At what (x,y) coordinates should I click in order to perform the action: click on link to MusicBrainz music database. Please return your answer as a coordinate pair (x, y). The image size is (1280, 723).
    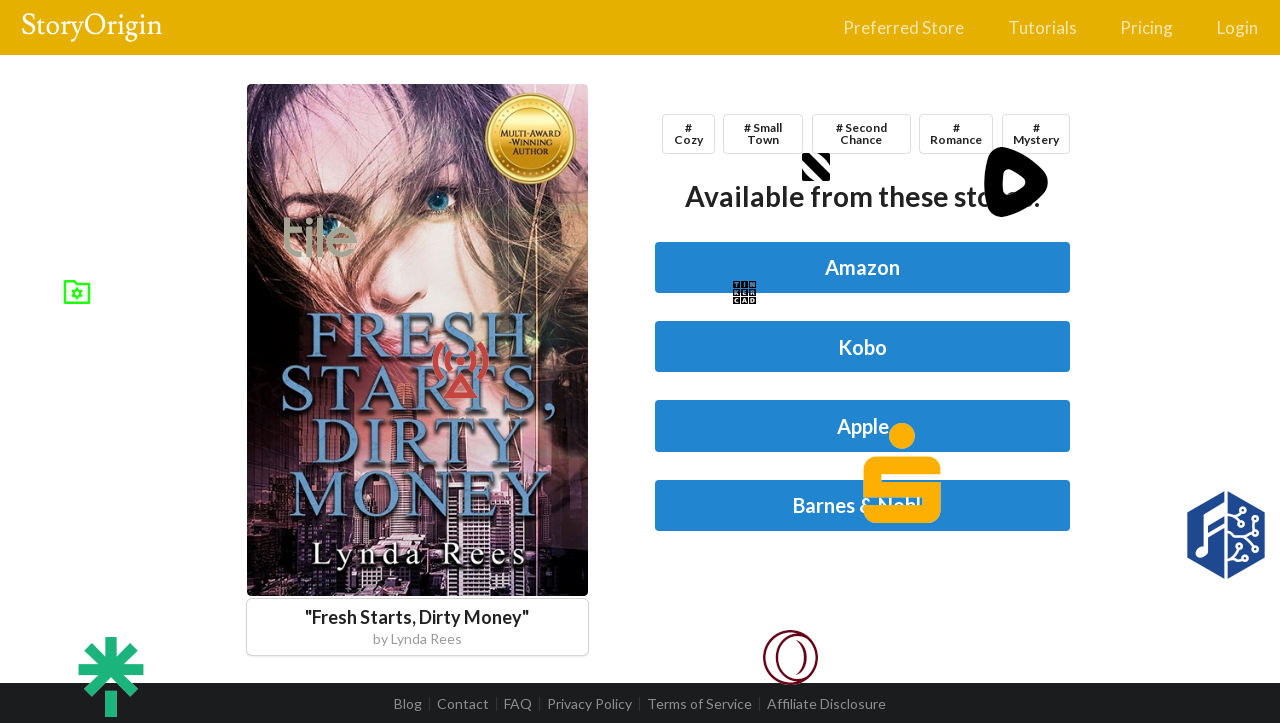
    Looking at the image, I should click on (1226, 535).